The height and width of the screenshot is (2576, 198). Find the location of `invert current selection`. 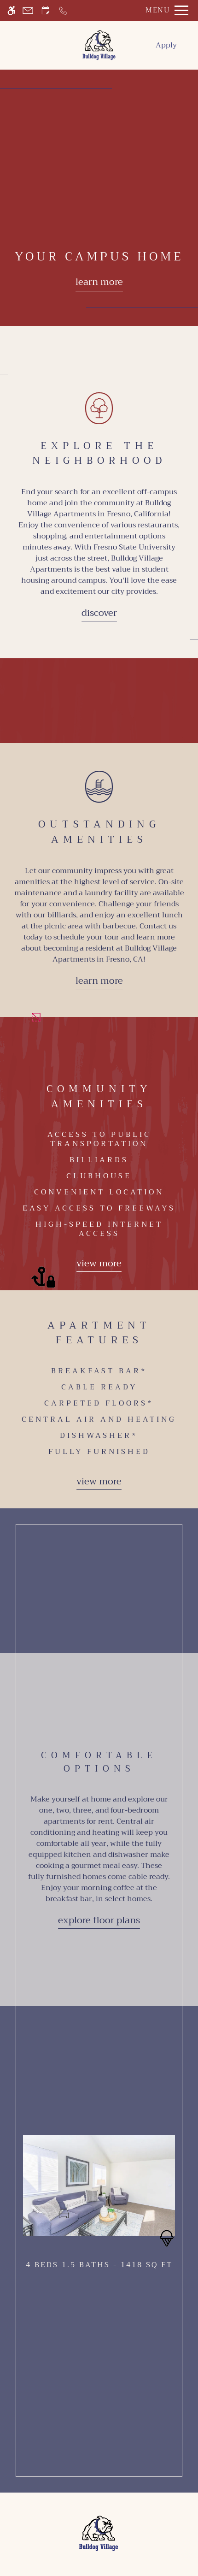

invert current selection is located at coordinates (36, 1017).